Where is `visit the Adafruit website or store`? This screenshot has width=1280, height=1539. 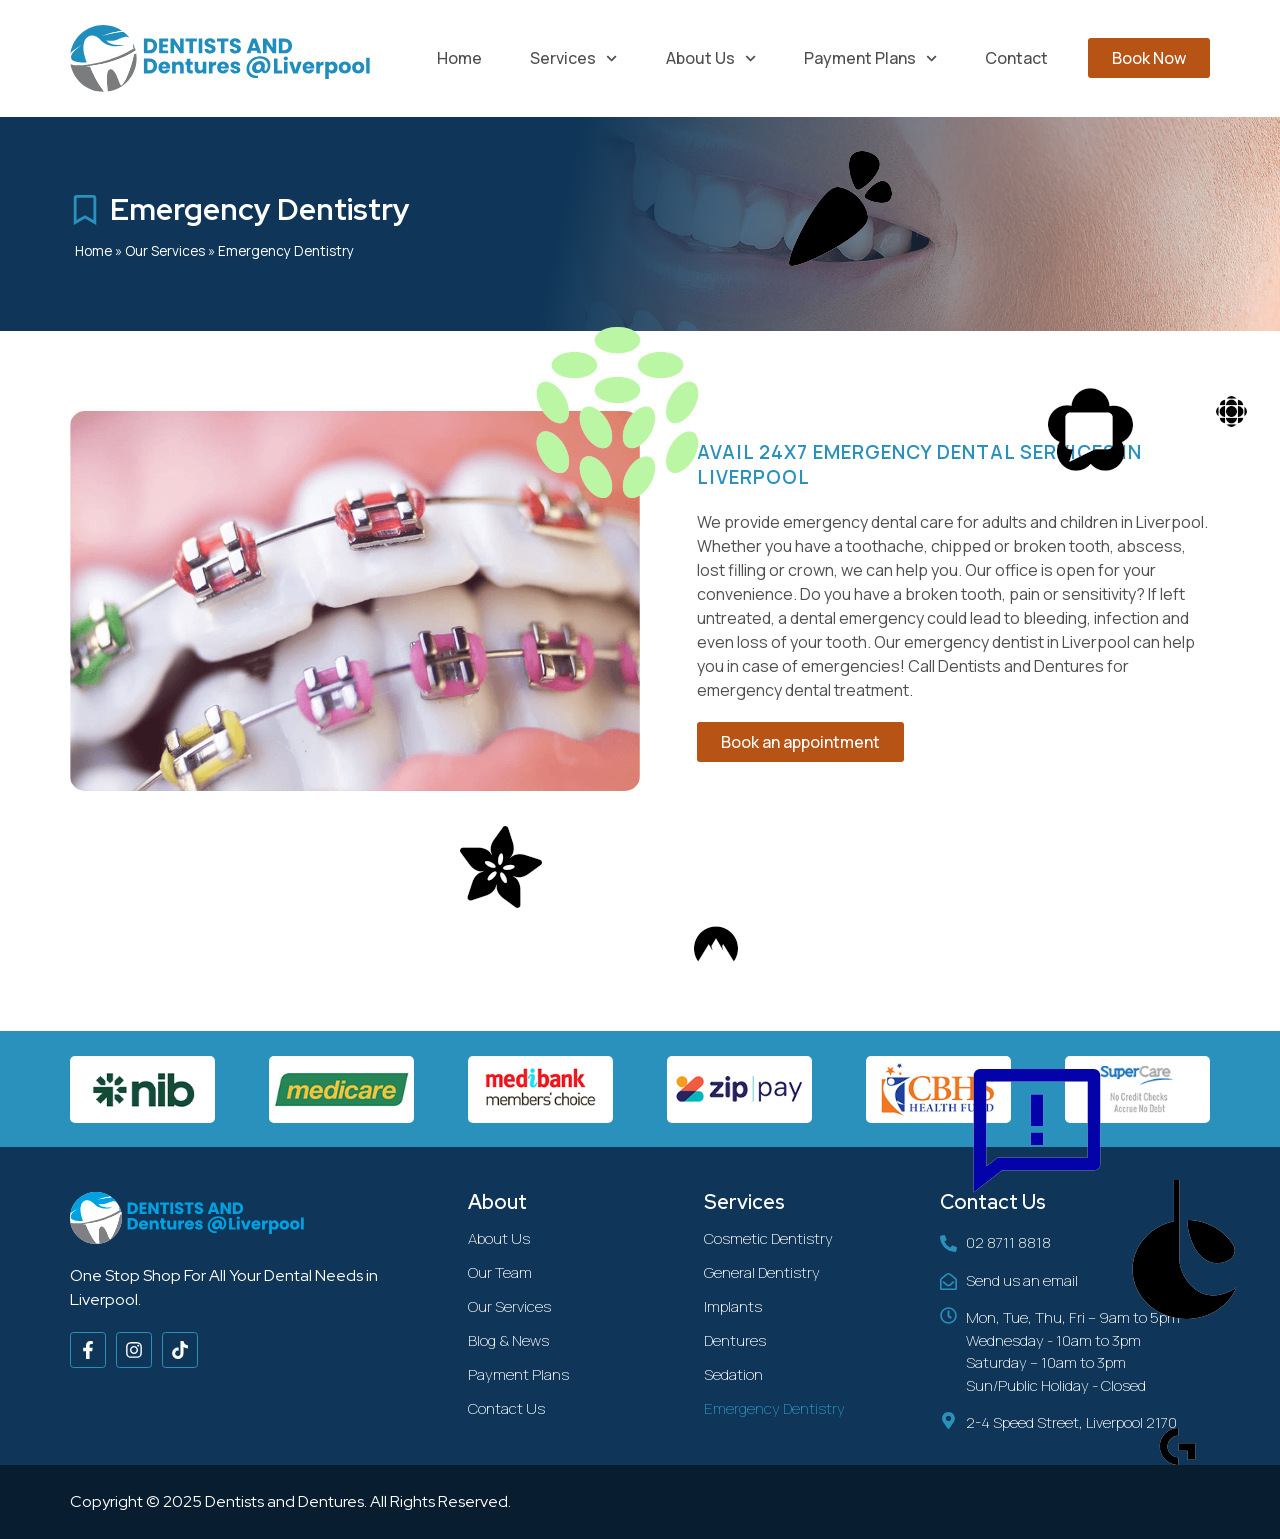
visit the Adafruit website or store is located at coordinates (501, 867).